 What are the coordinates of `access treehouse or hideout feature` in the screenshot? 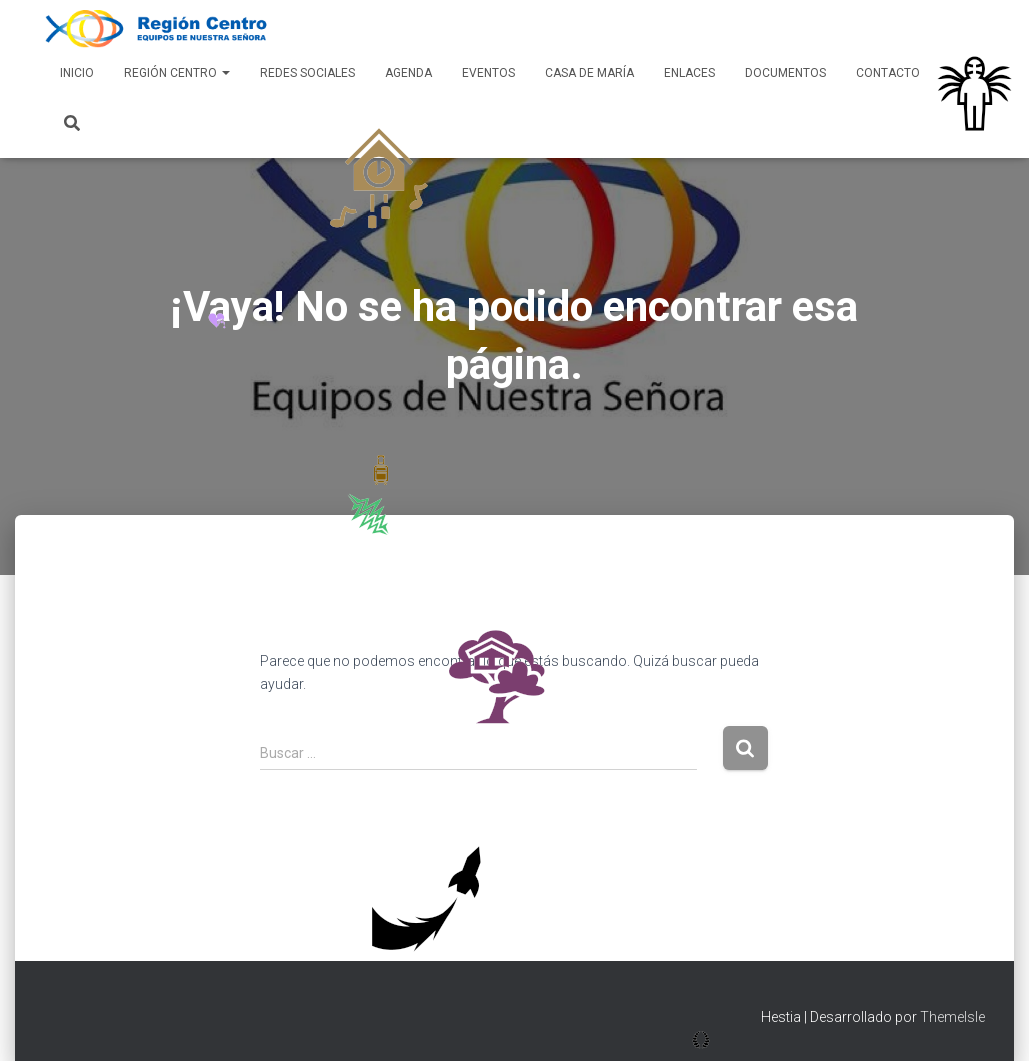 It's located at (498, 676).